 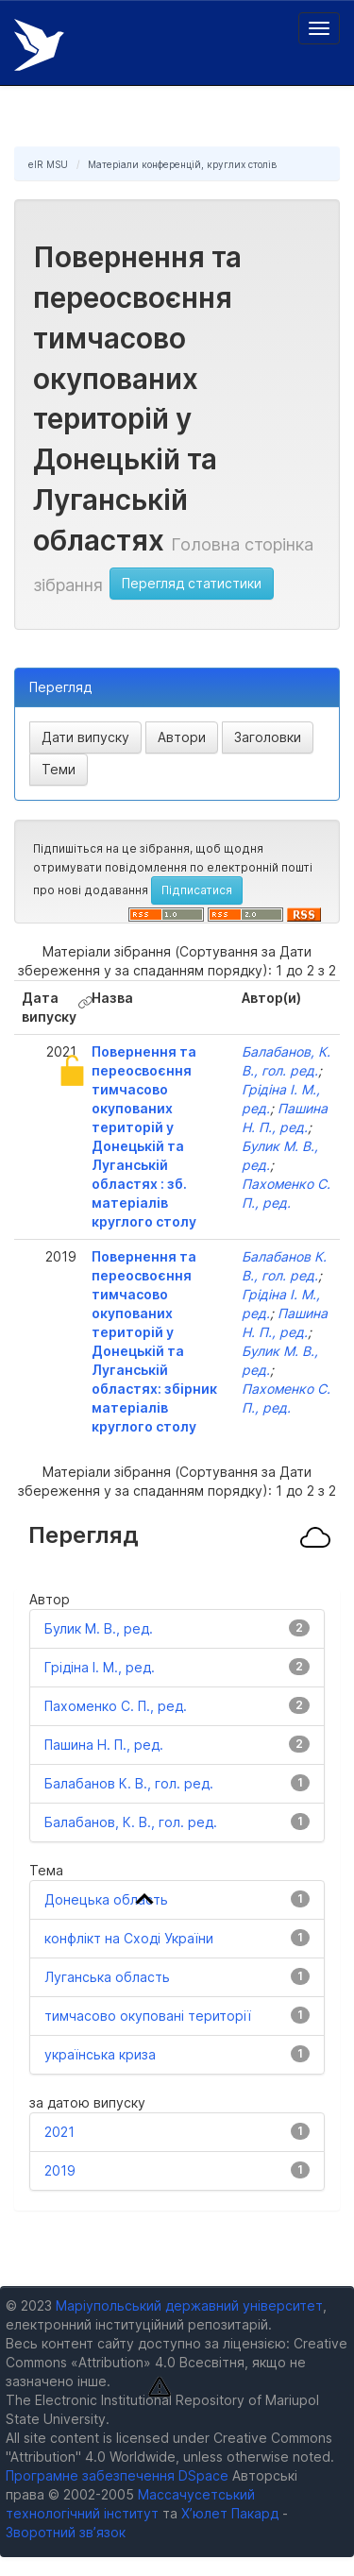 What do you see at coordinates (160, 2386) in the screenshot?
I see `indicates a warning or caution state` at bounding box center [160, 2386].